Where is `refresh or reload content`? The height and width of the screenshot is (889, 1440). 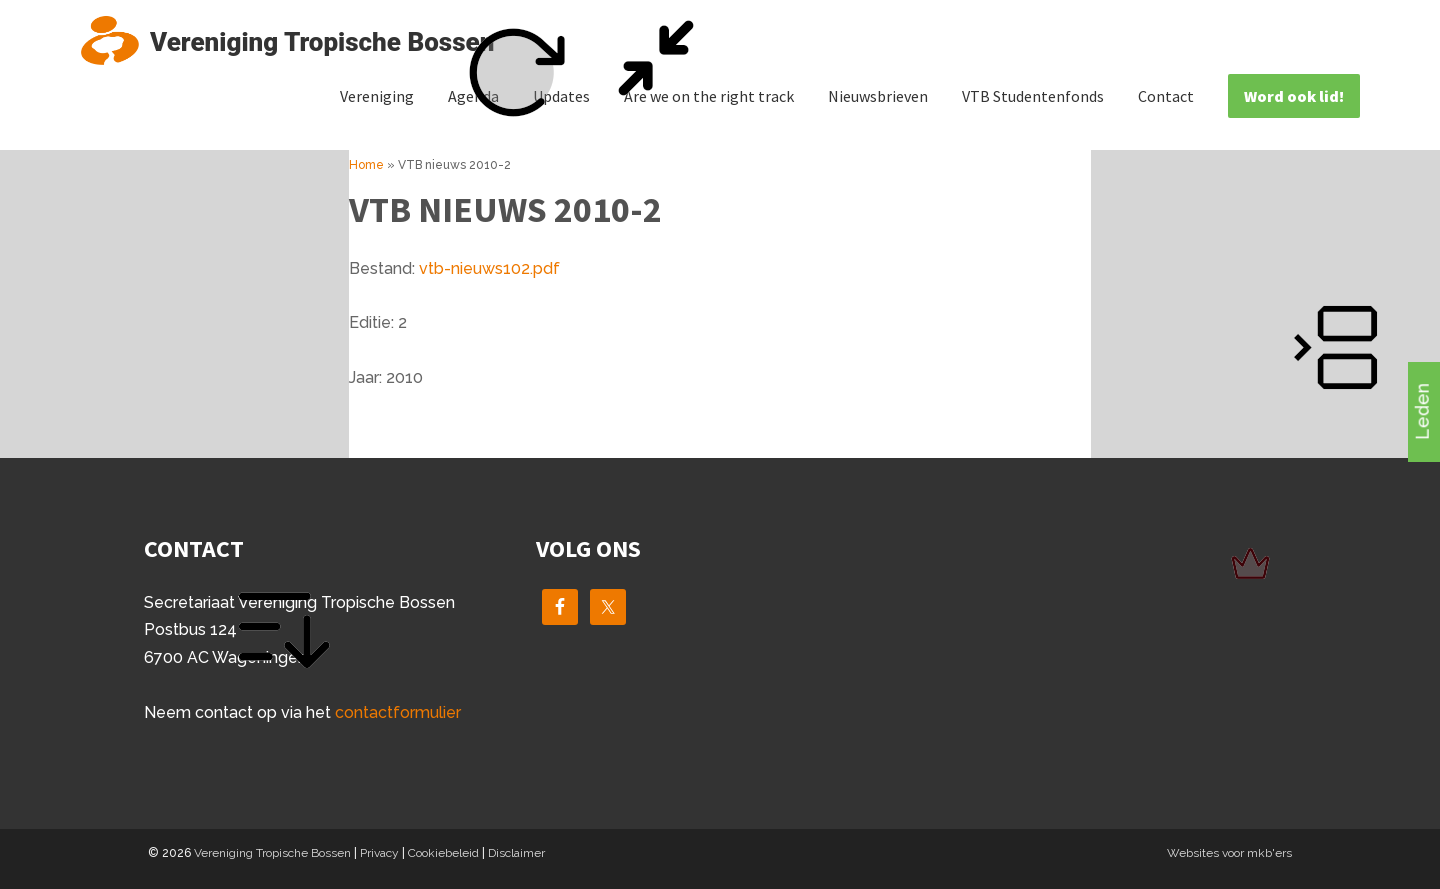 refresh or reload content is located at coordinates (513, 72).